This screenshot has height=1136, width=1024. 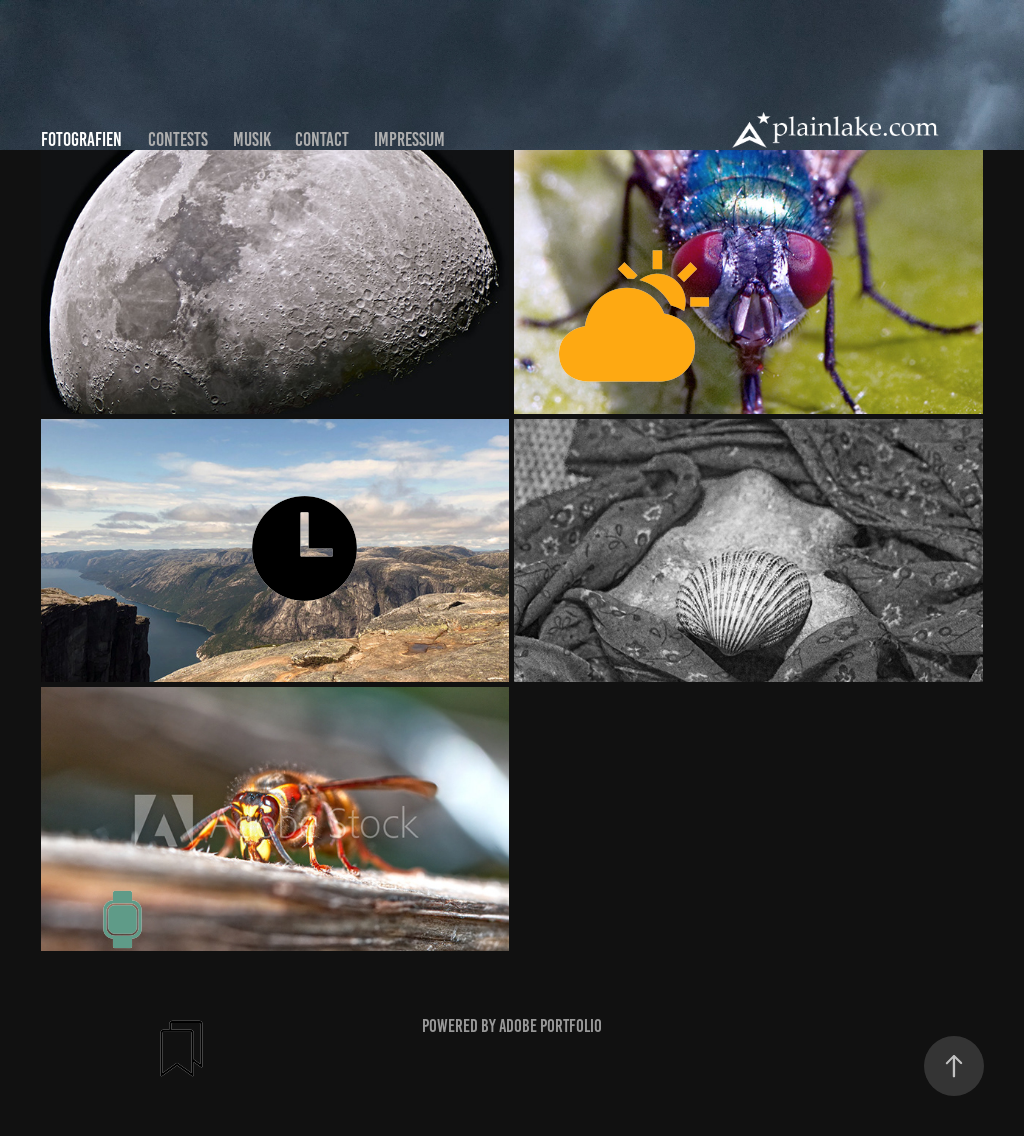 I want to click on view your saved bookmarks, so click(x=181, y=1048).